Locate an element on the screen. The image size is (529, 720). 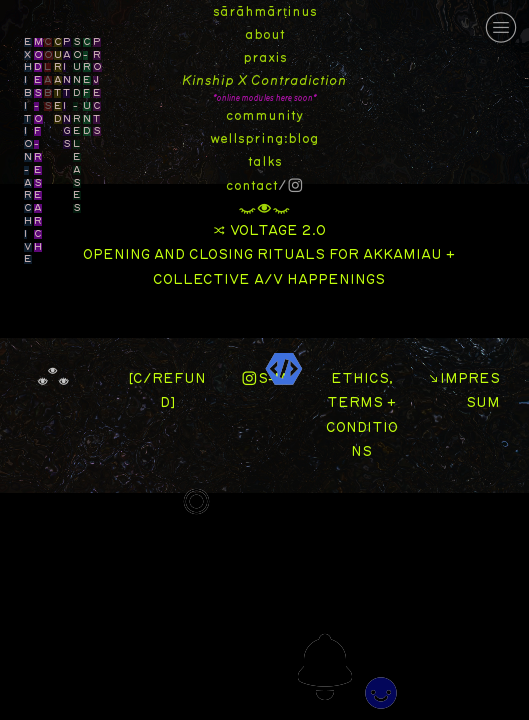
indicates an early verified bot developer badge on discord is located at coordinates (284, 369).